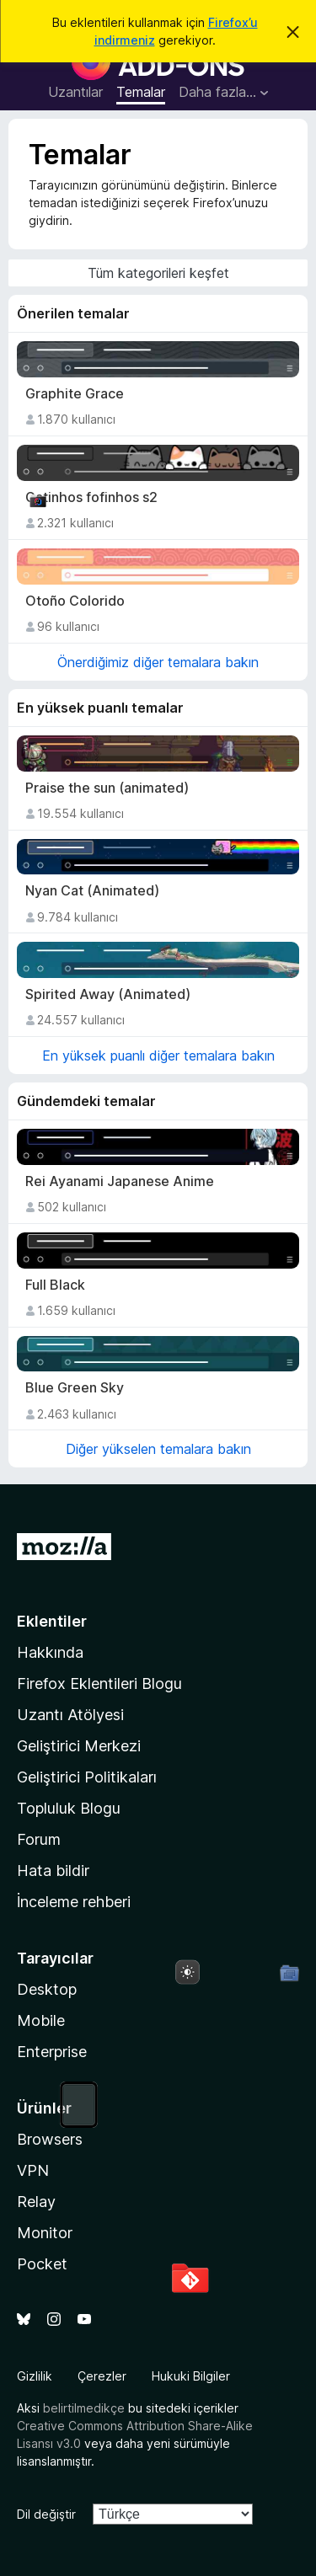 The image size is (316, 2576). Describe the element at coordinates (289, 1973) in the screenshot. I see `access media library content folder` at that location.